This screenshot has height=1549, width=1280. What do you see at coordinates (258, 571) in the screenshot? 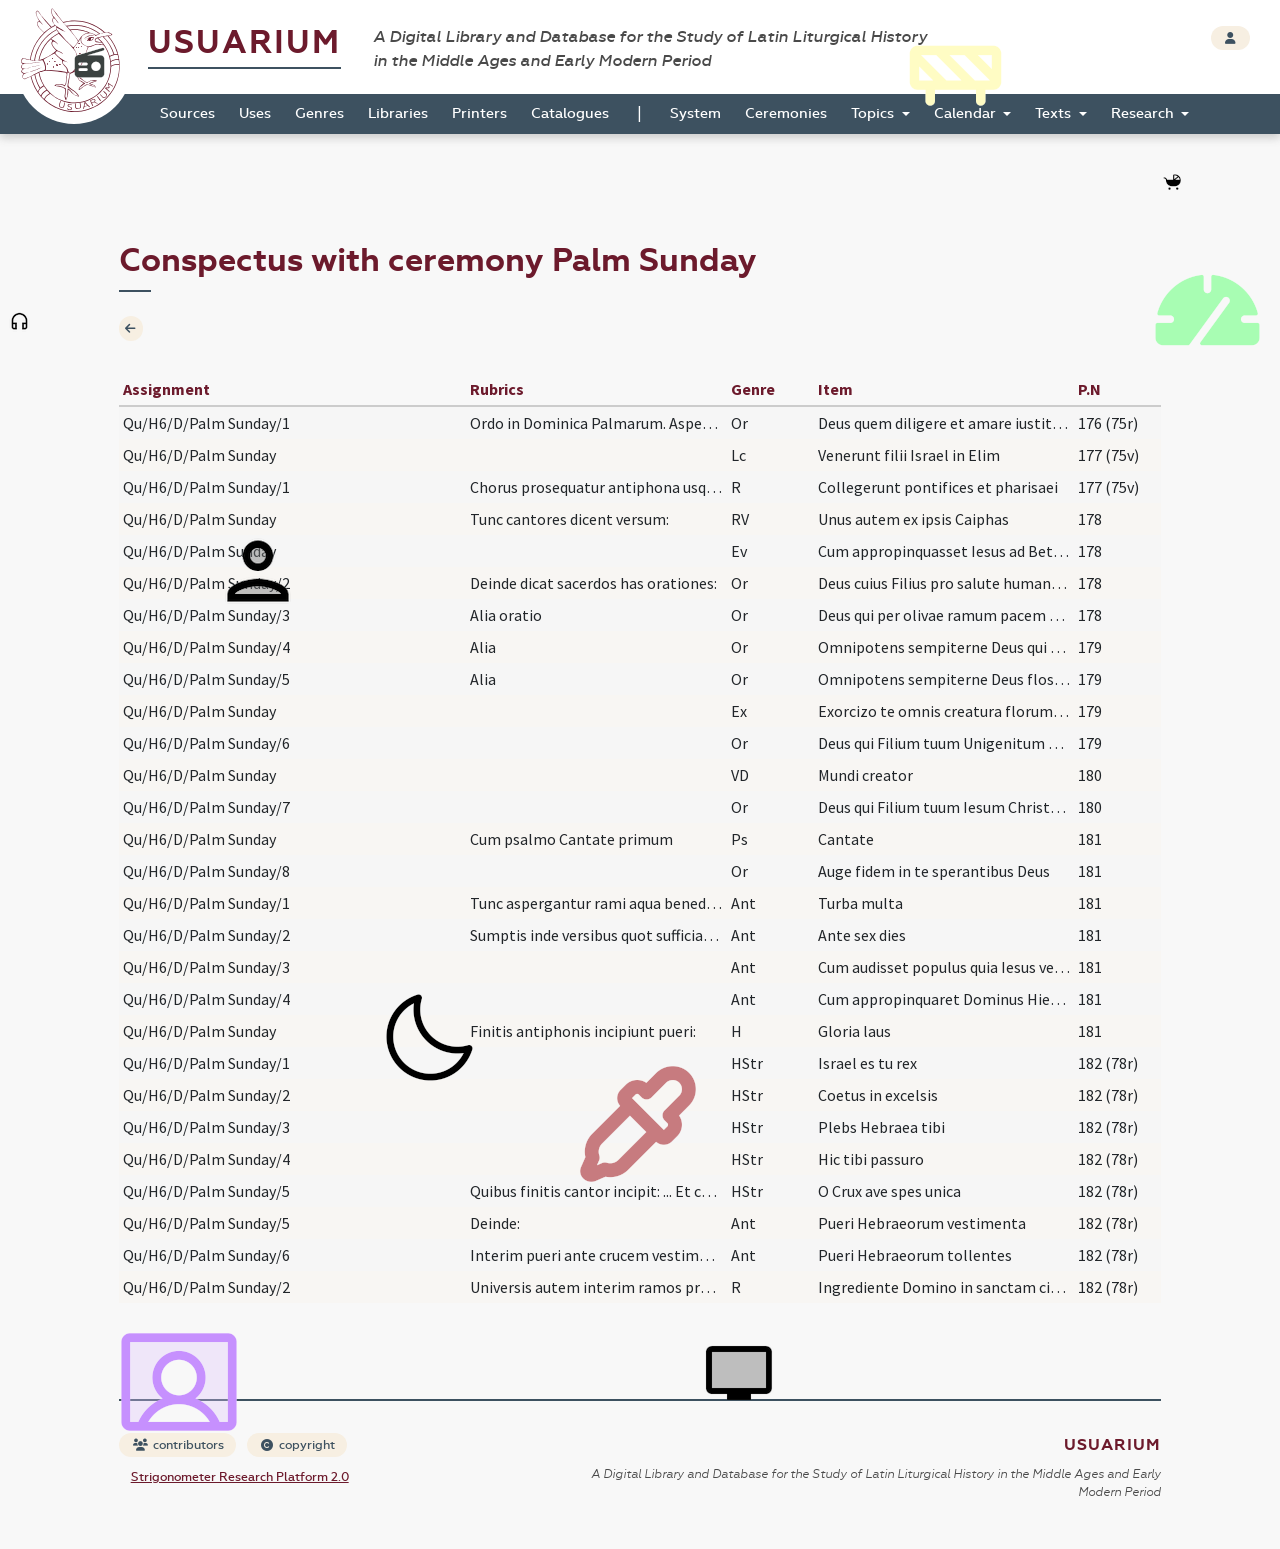
I see `view your profile` at bounding box center [258, 571].